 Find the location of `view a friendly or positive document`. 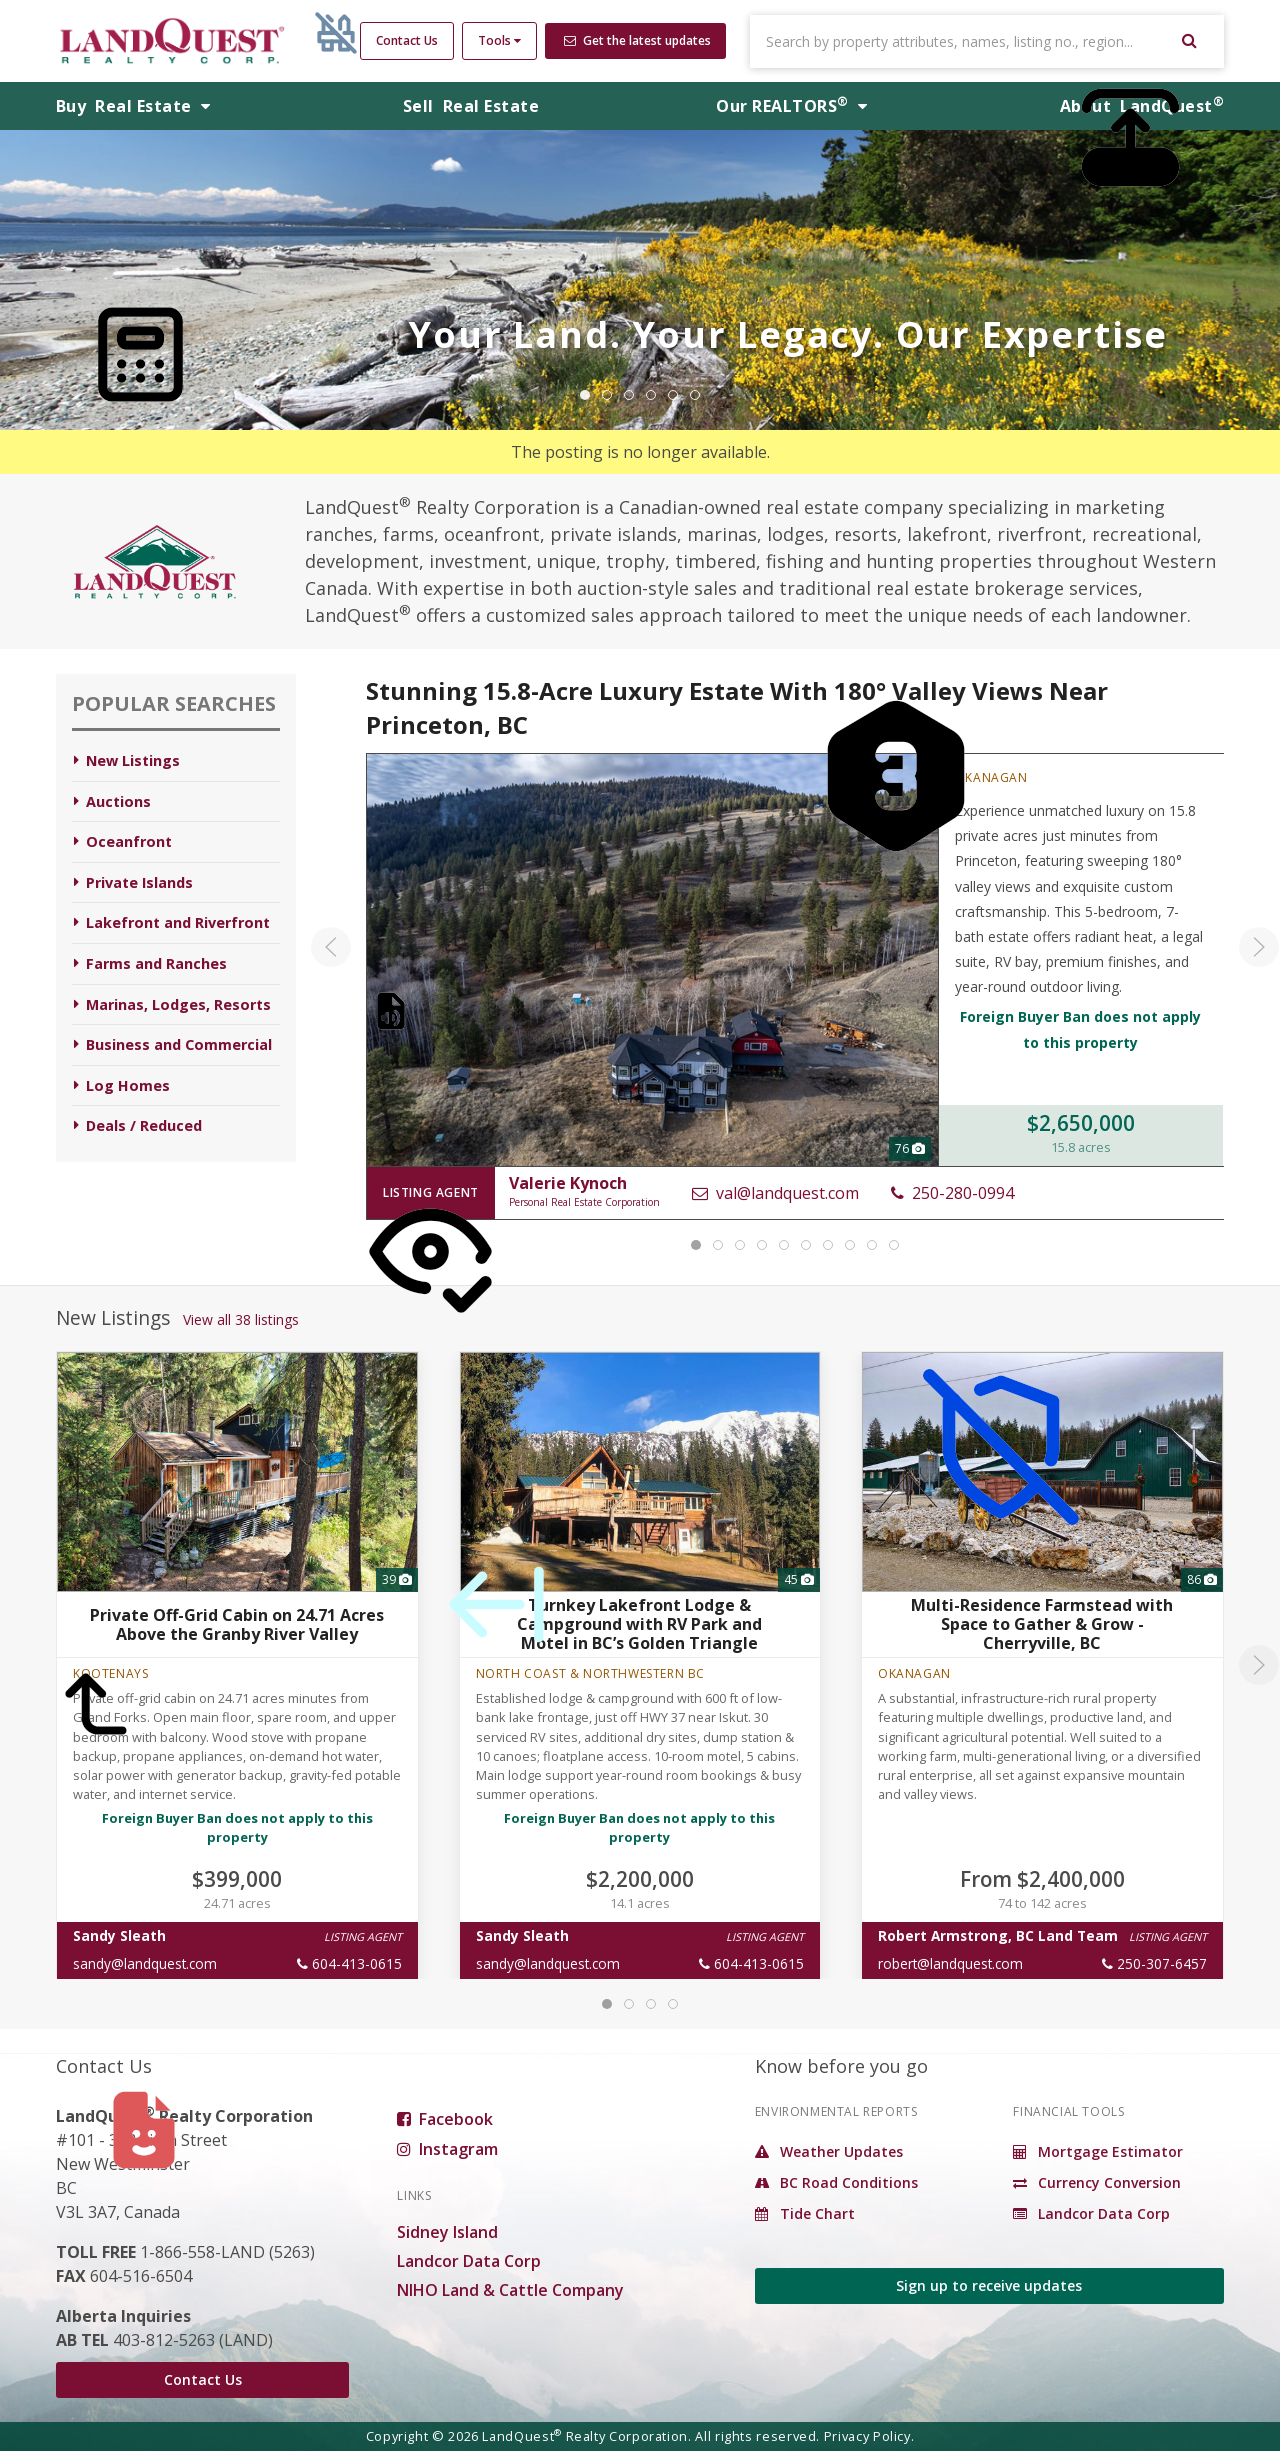

view a friendly or positive document is located at coordinates (144, 2130).